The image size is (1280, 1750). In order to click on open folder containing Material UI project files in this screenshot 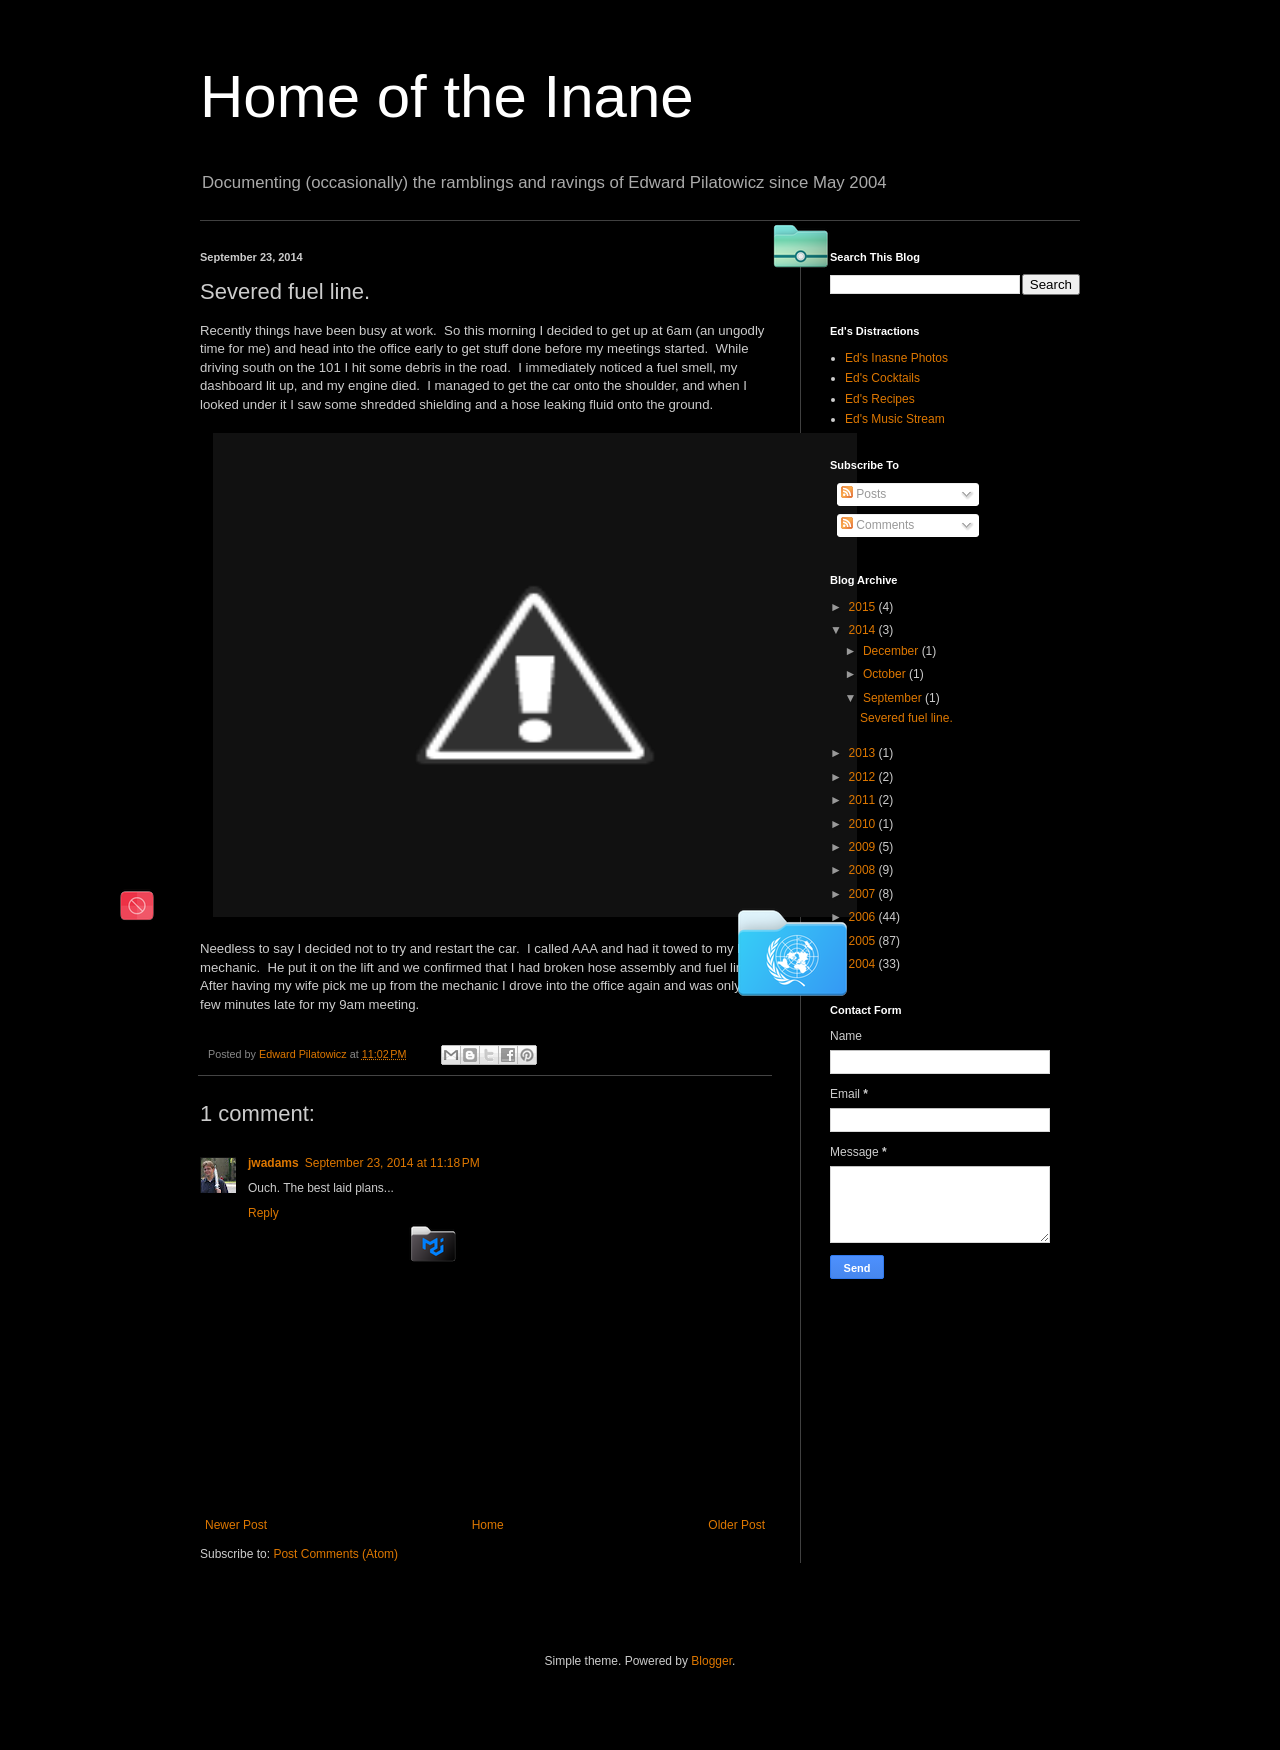, I will do `click(433, 1245)`.